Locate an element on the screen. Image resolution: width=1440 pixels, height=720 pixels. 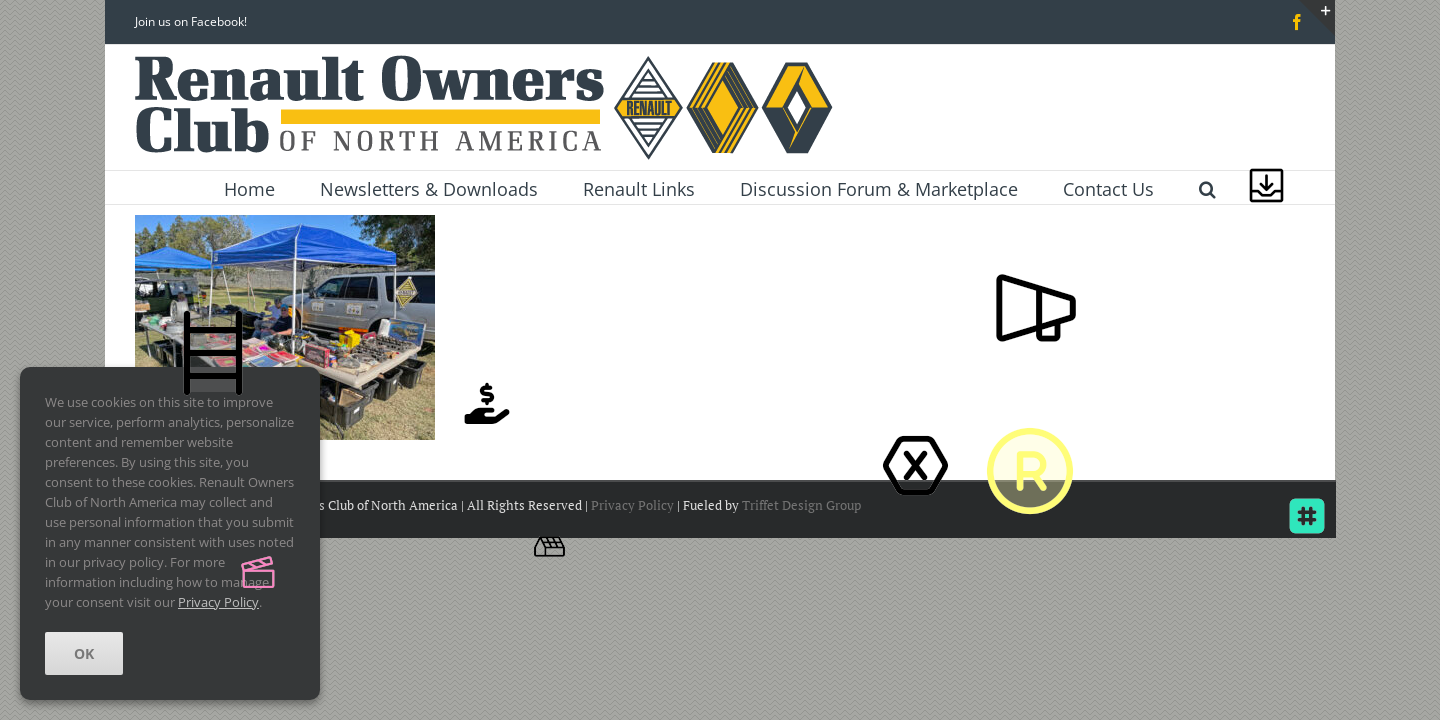
view solar panel system status is located at coordinates (549, 547).